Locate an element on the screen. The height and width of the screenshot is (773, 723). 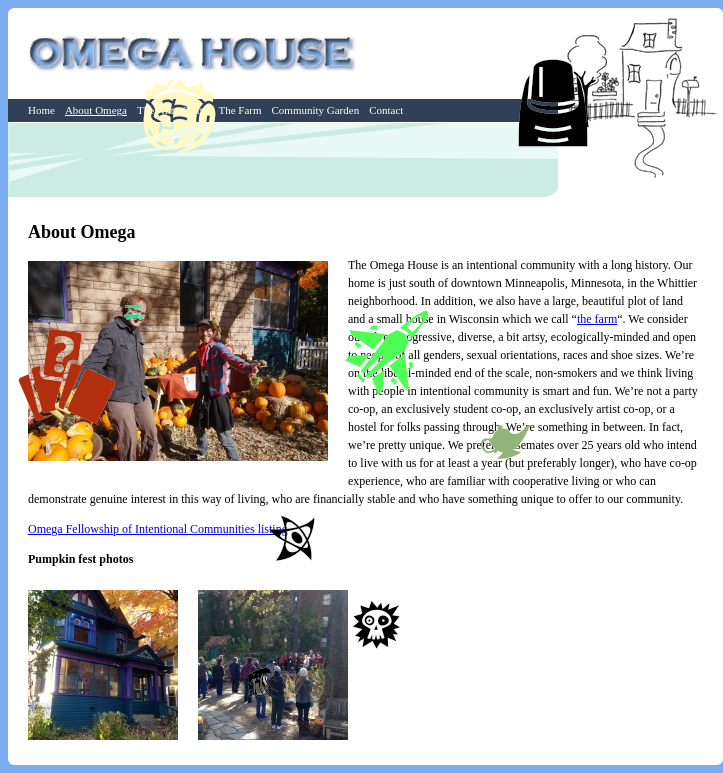
indicates a surprise enemy encounter or ambush is located at coordinates (376, 624).